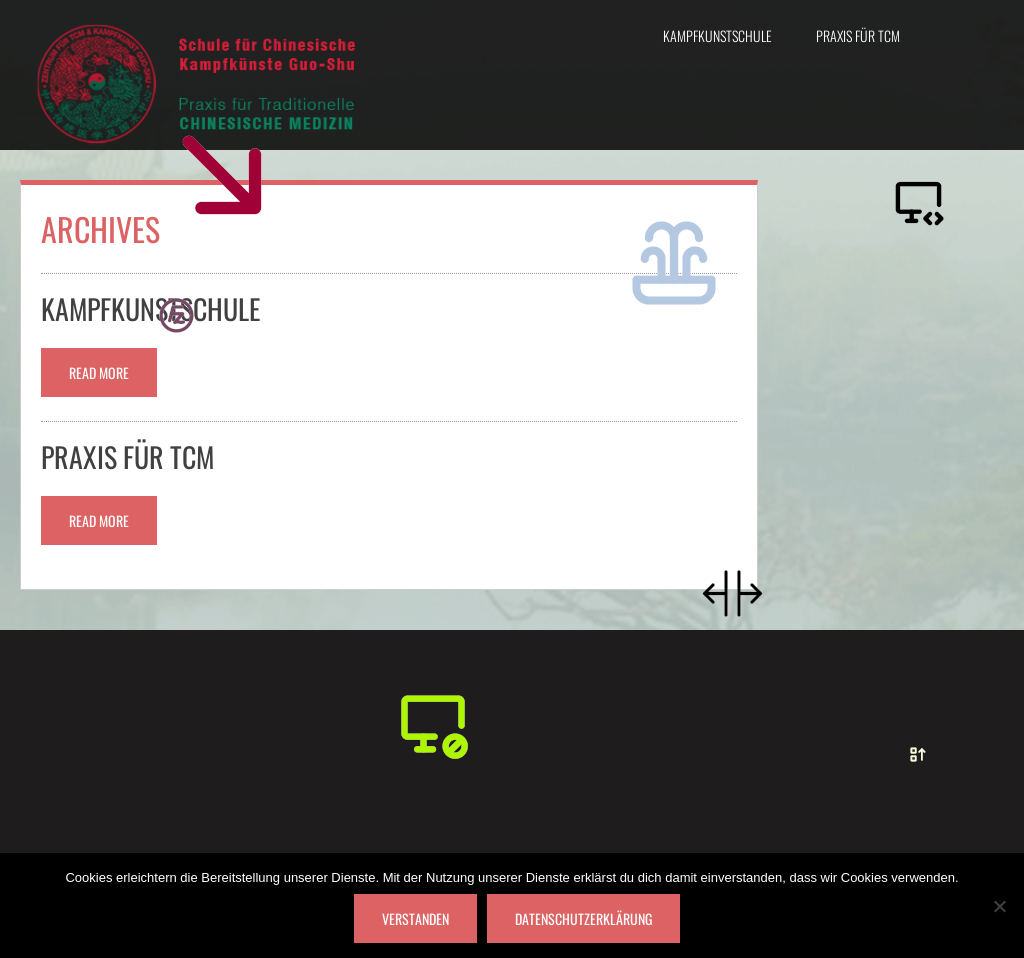  Describe the element at coordinates (674, 263) in the screenshot. I see `locate nearby fountains or water features` at that location.